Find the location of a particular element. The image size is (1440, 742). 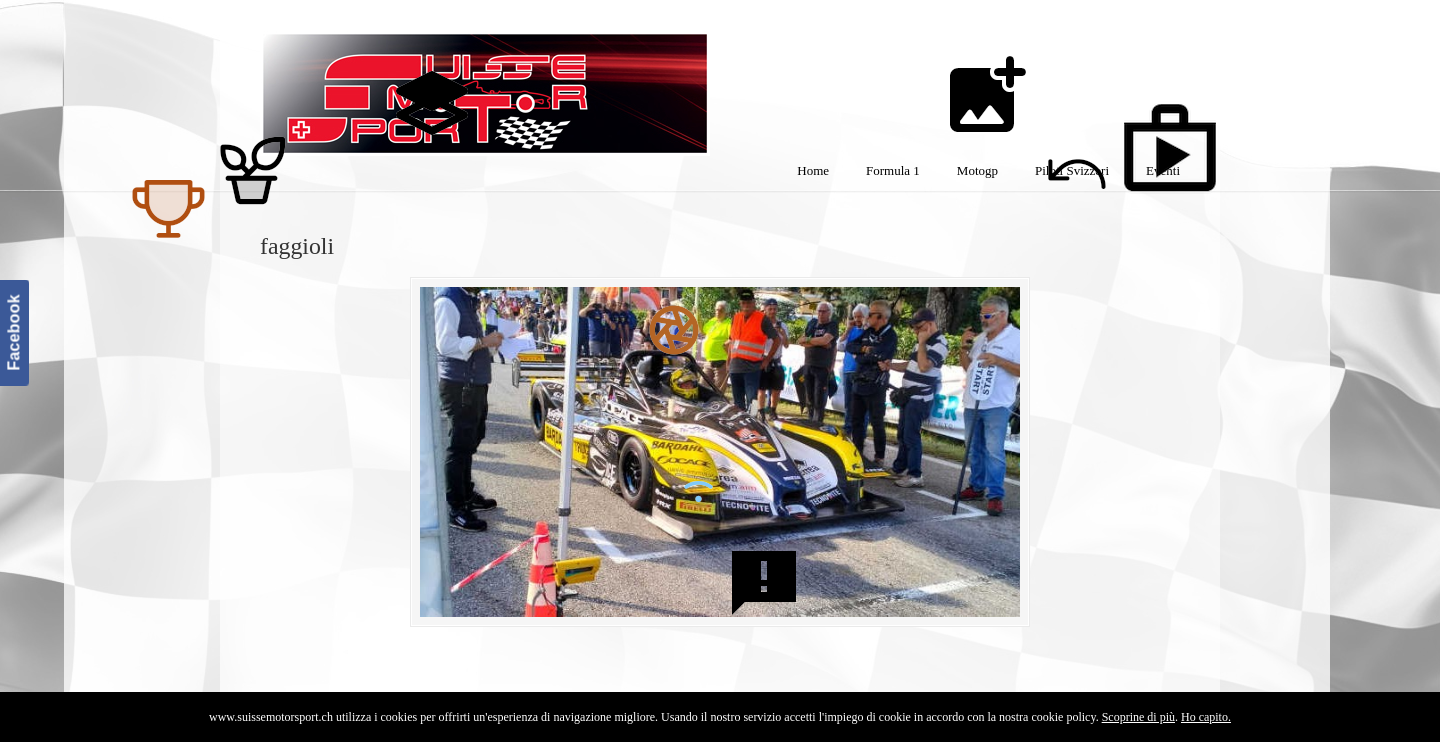

access plant care or gardening features is located at coordinates (251, 170).